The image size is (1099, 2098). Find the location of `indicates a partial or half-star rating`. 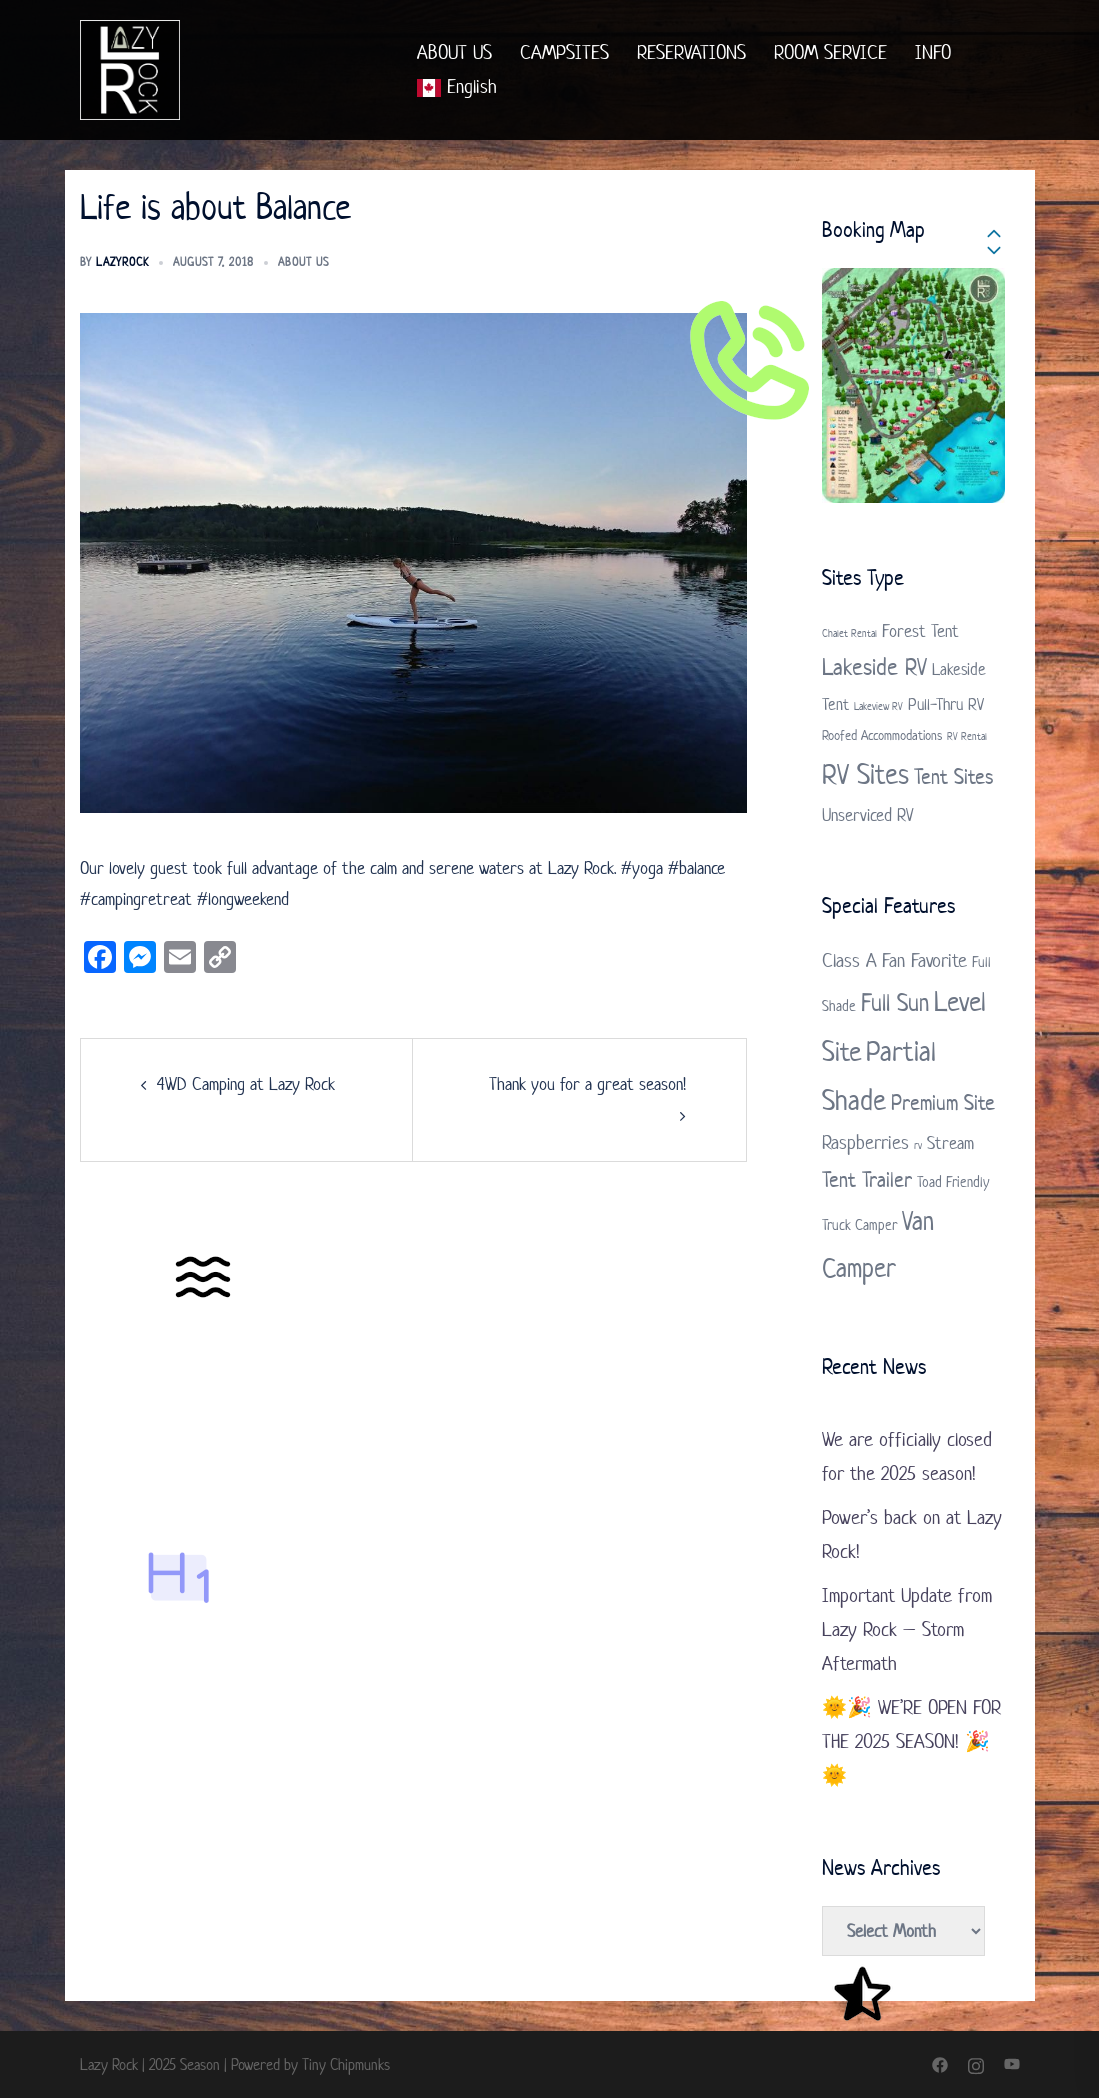

indicates a partial or half-star rating is located at coordinates (862, 1994).